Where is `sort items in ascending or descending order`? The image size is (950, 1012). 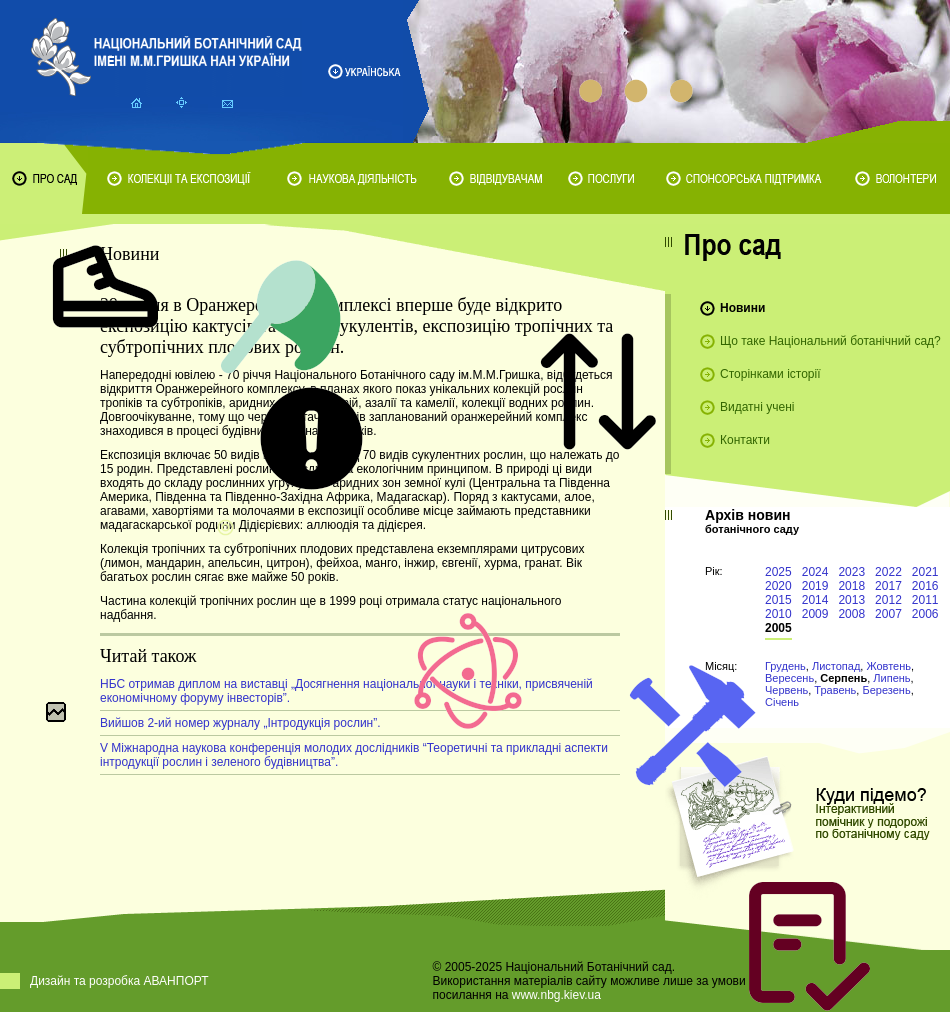 sort items in ascending or descending order is located at coordinates (598, 391).